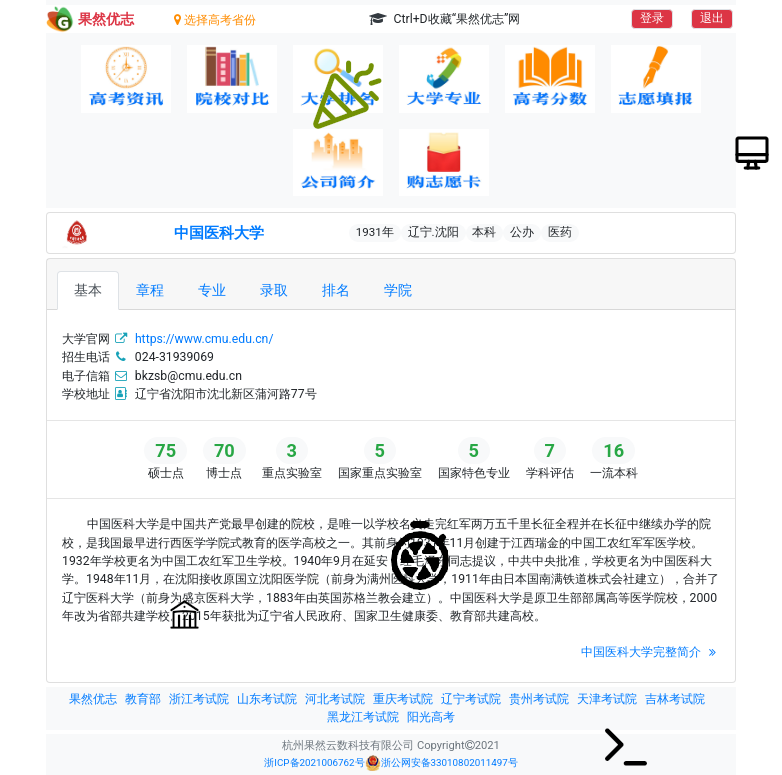  I want to click on indicates a celebration or achievement, so click(343, 98).